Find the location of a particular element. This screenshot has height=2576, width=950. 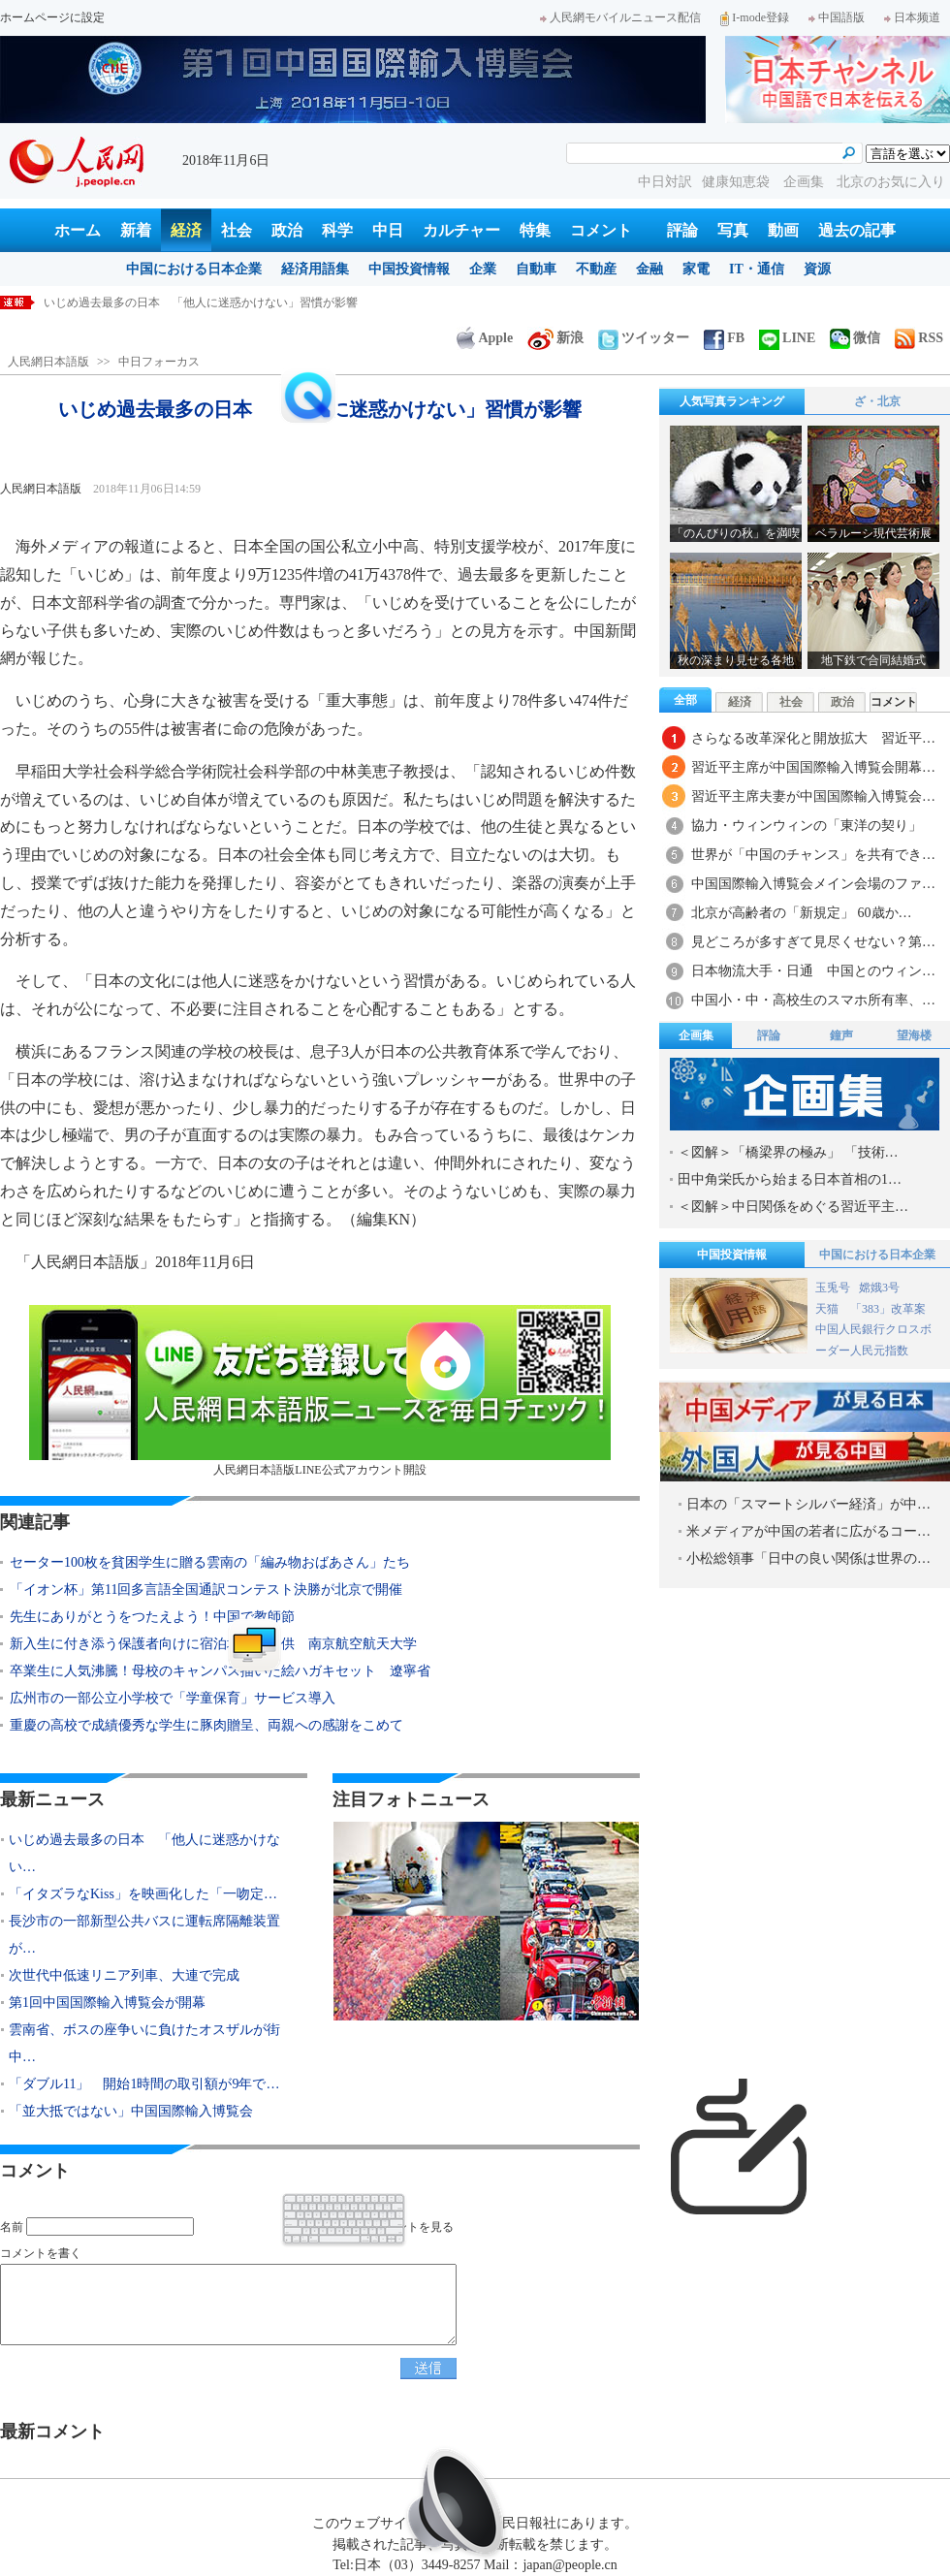

connect a wireless bluetooth keyboard is located at coordinates (343, 2218).